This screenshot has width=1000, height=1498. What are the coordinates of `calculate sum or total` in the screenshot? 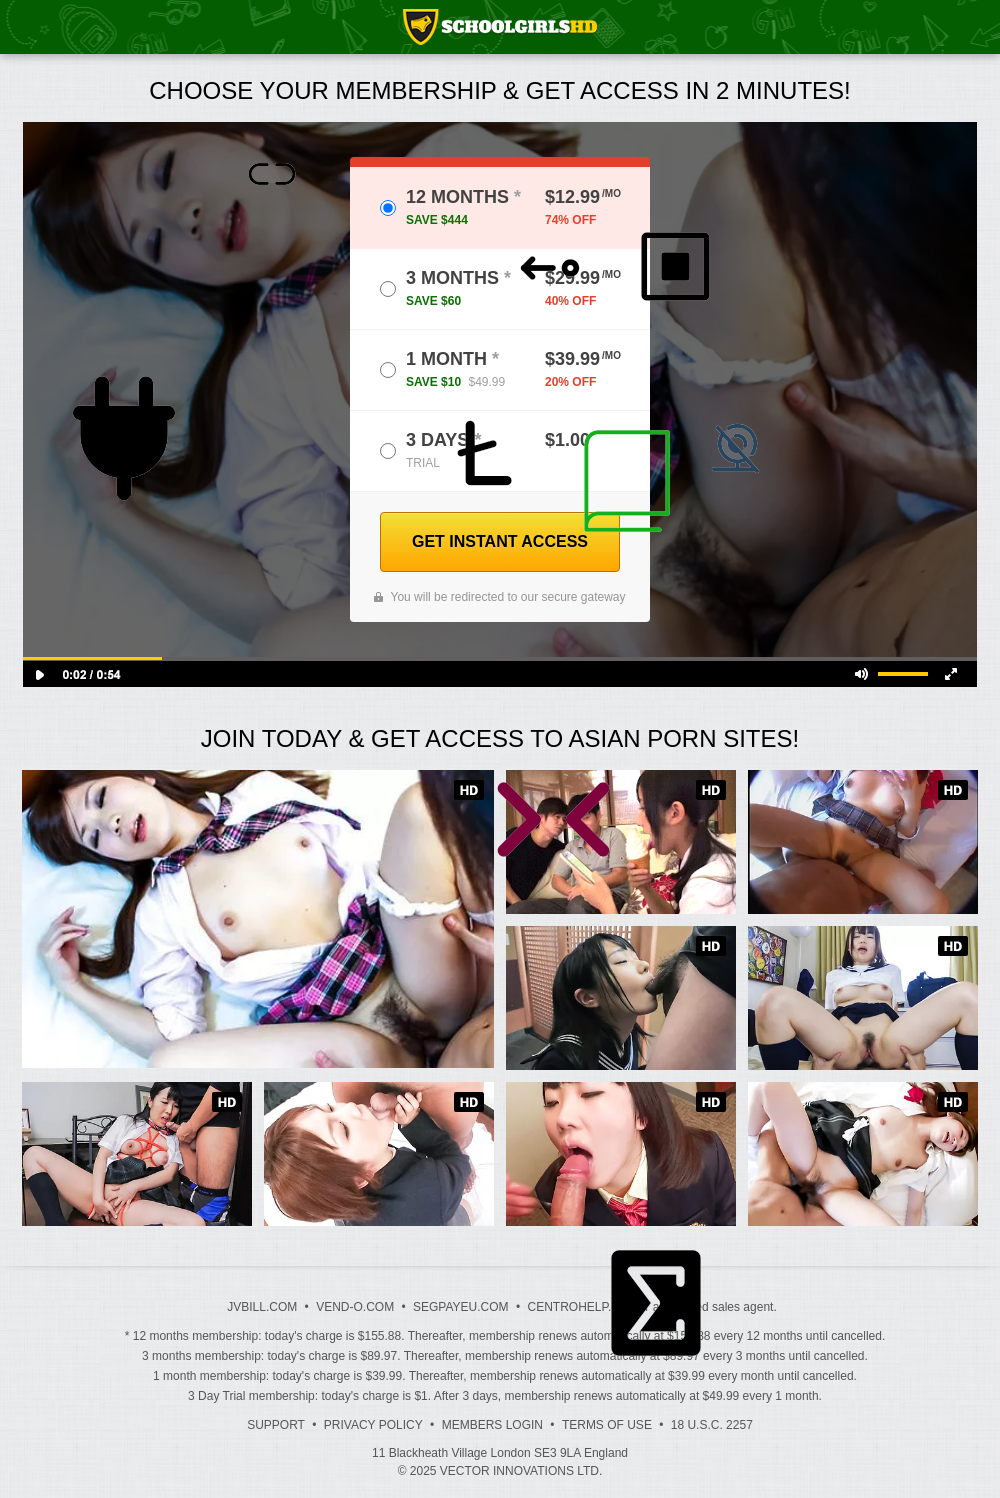 It's located at (656, 1303).